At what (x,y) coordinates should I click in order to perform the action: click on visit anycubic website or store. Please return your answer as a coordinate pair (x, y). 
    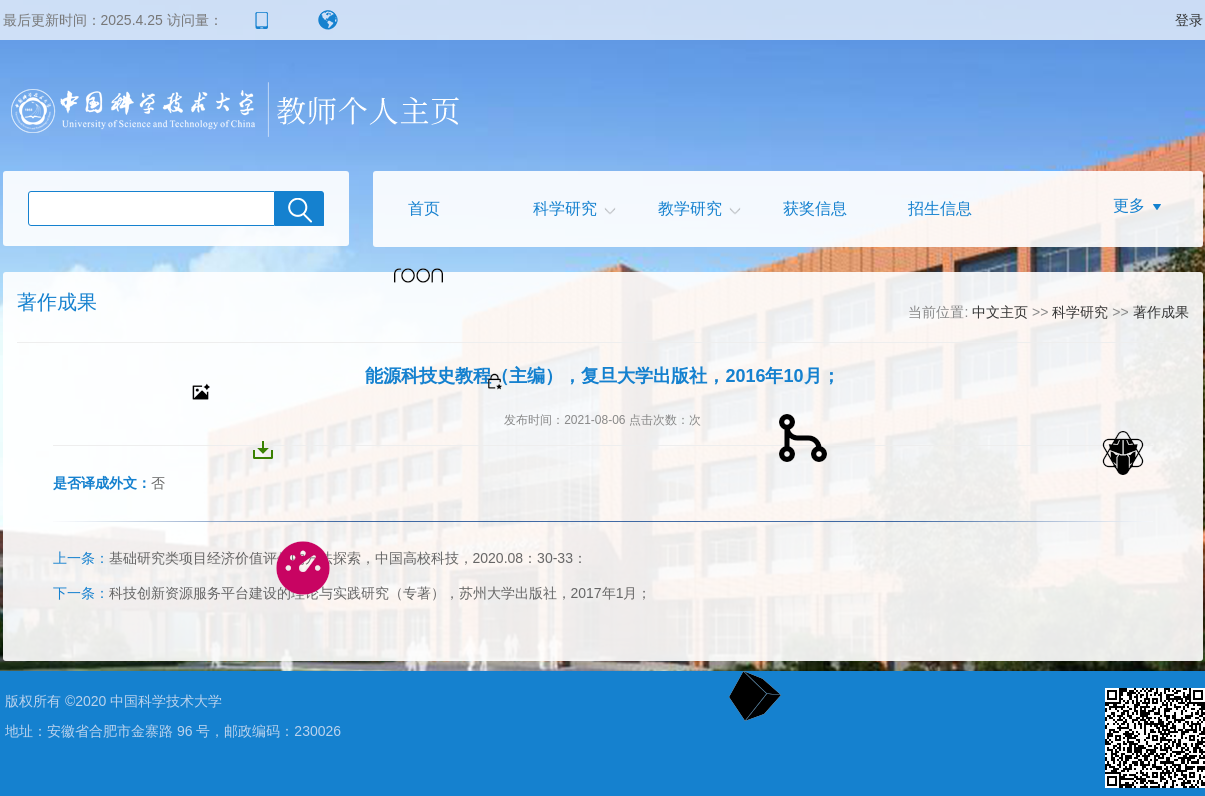
    Looking at the image, I should click on (755, 696).